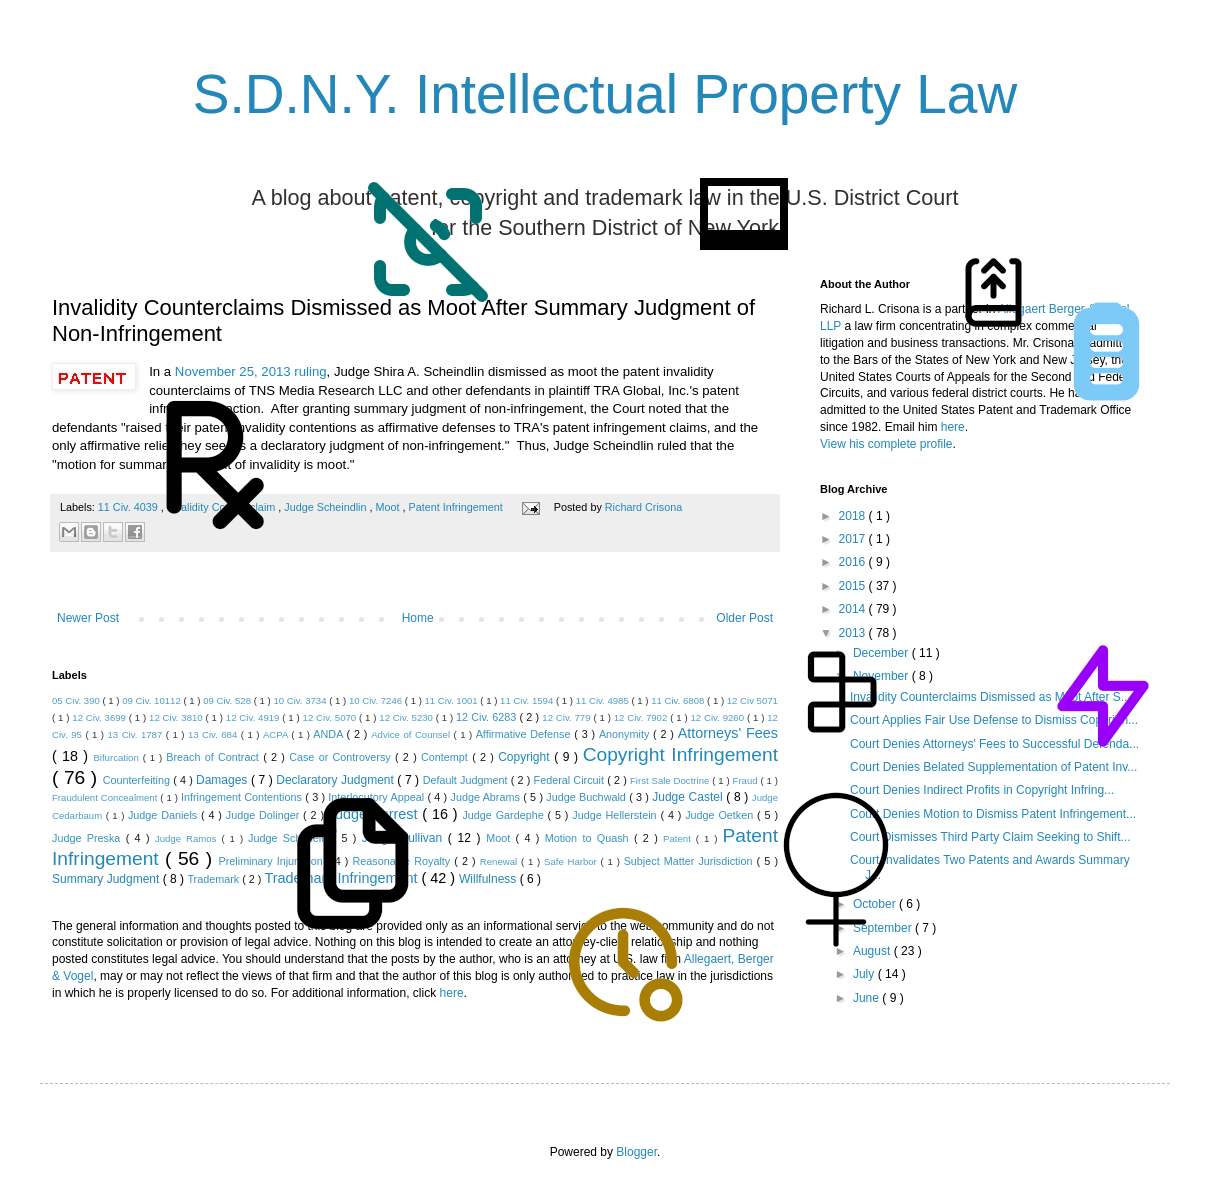 This screenshot has height=1200, width=1210. I want to click on supabase logo - open source database platform, so click(1103, 696).